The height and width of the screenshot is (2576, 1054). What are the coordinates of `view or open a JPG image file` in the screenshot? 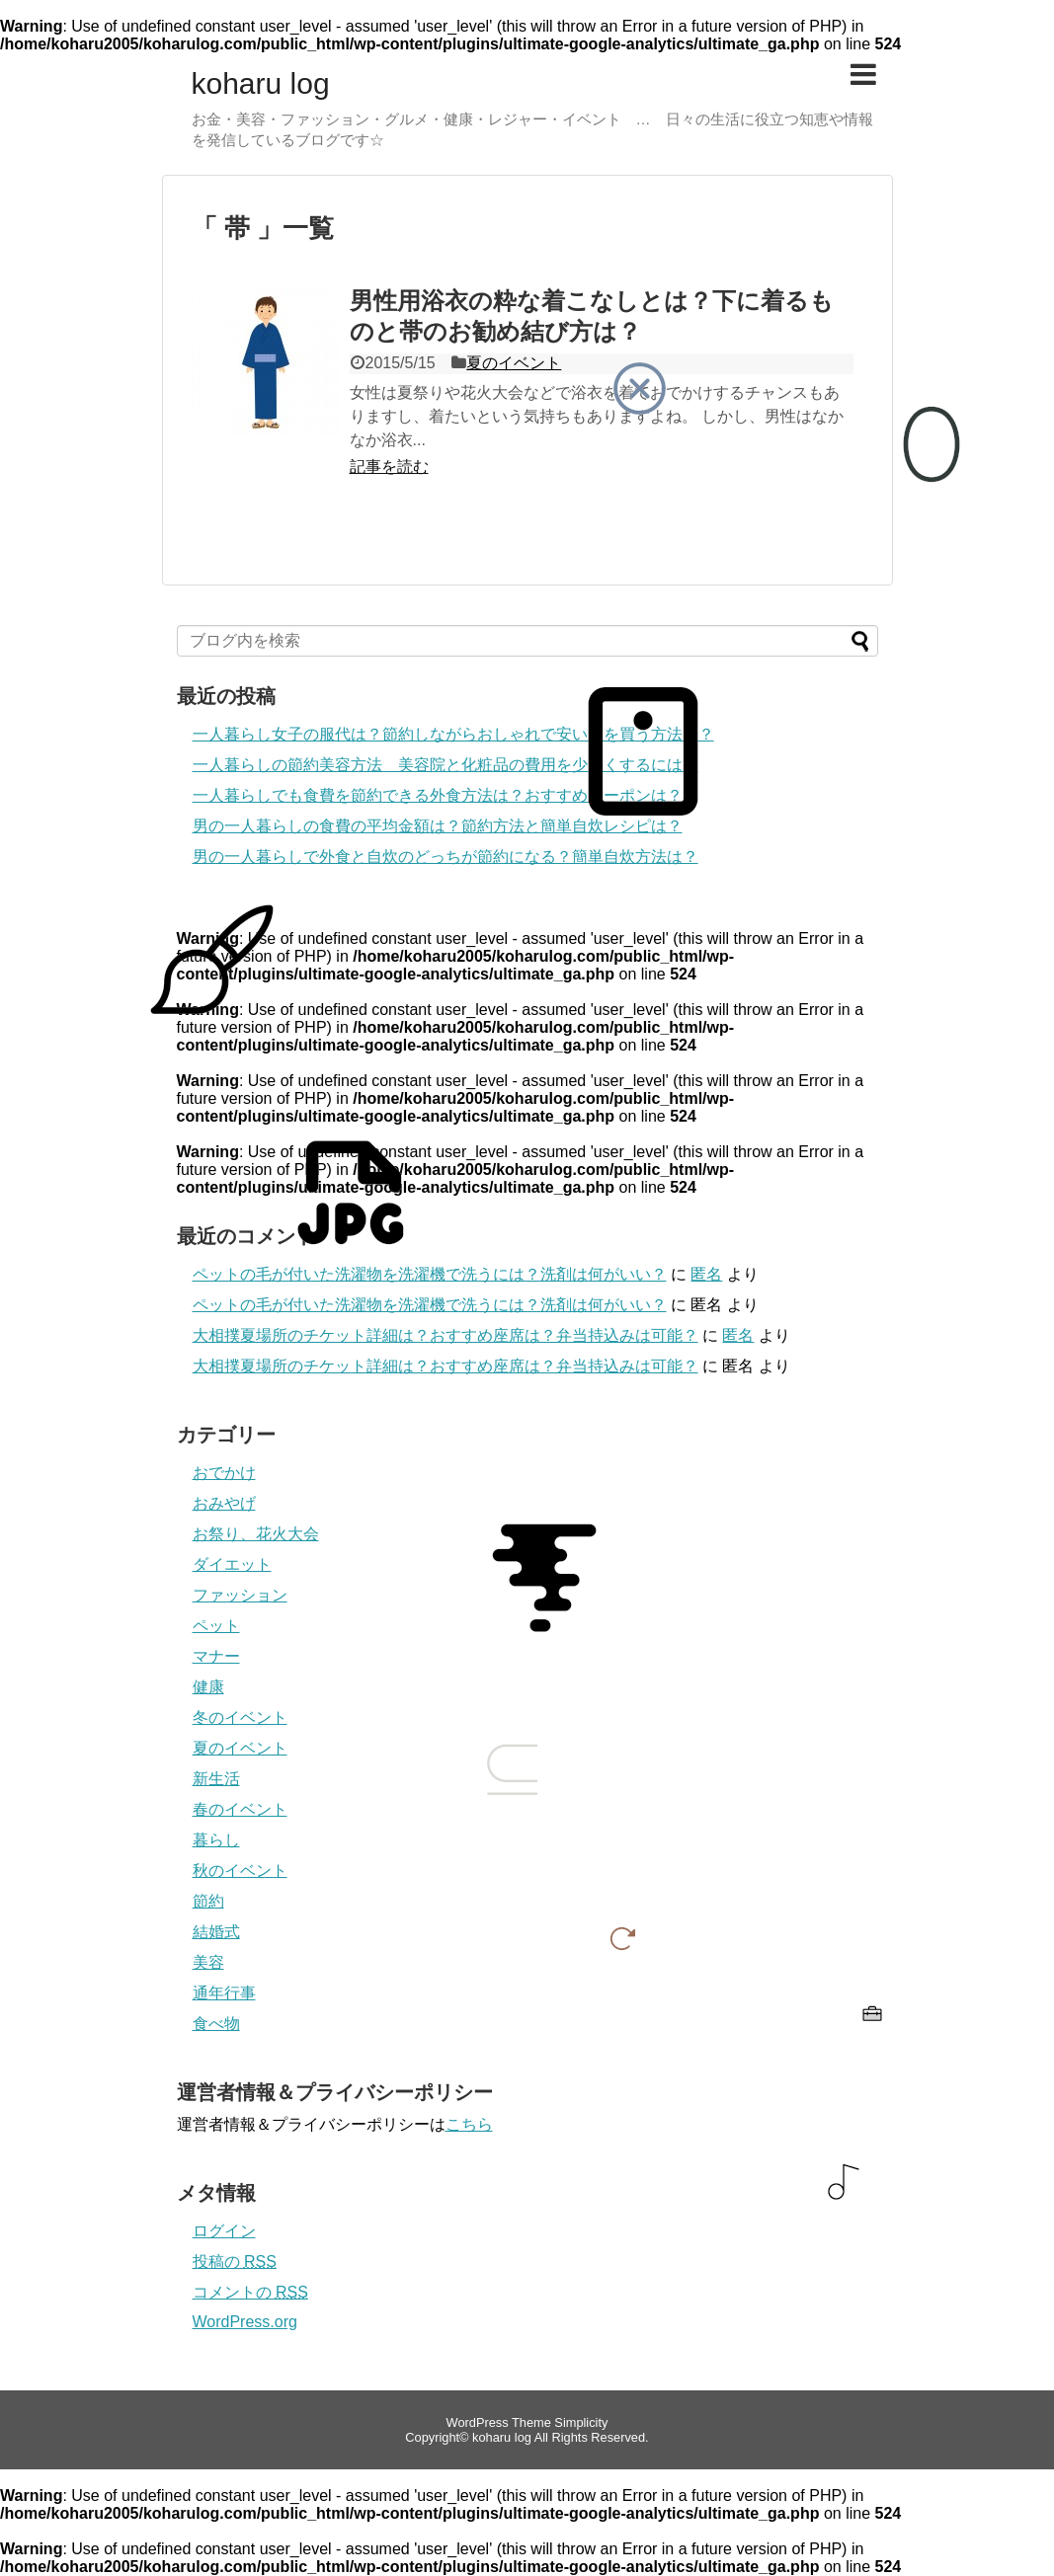 It's located at (354, 1197).